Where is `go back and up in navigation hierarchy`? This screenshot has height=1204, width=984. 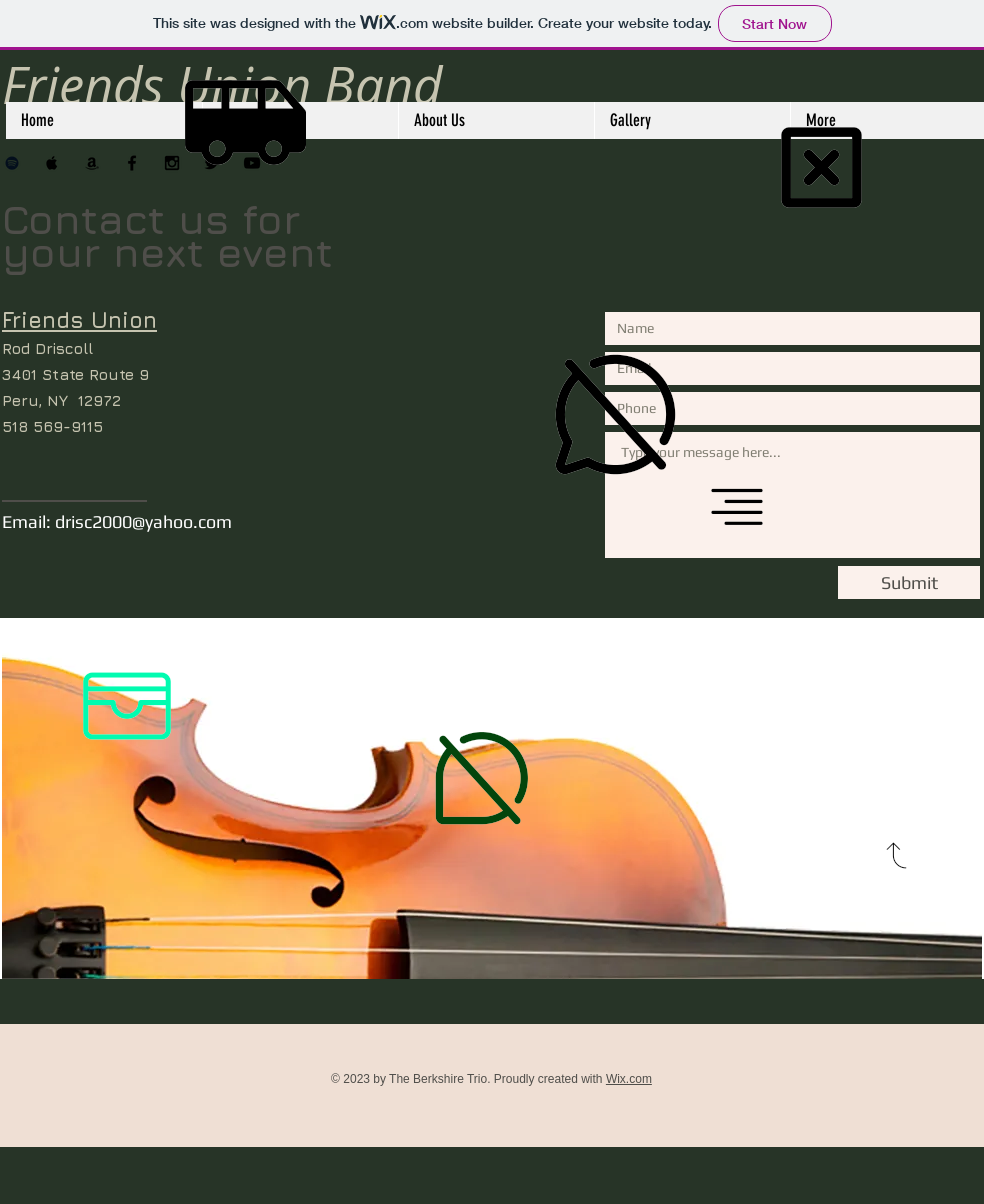
go back and up in navigation hierarchy is located at coordinates (896, 855).